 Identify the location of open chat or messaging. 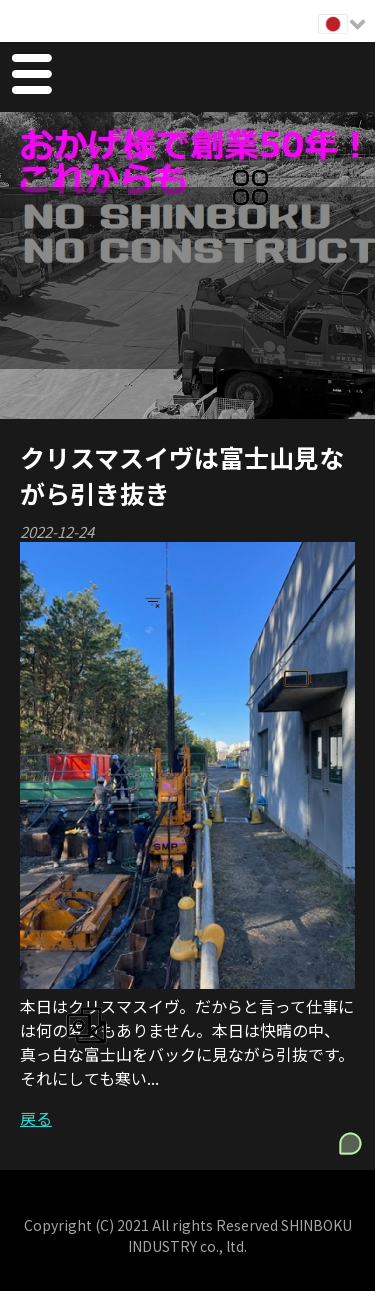
(350, 1144).